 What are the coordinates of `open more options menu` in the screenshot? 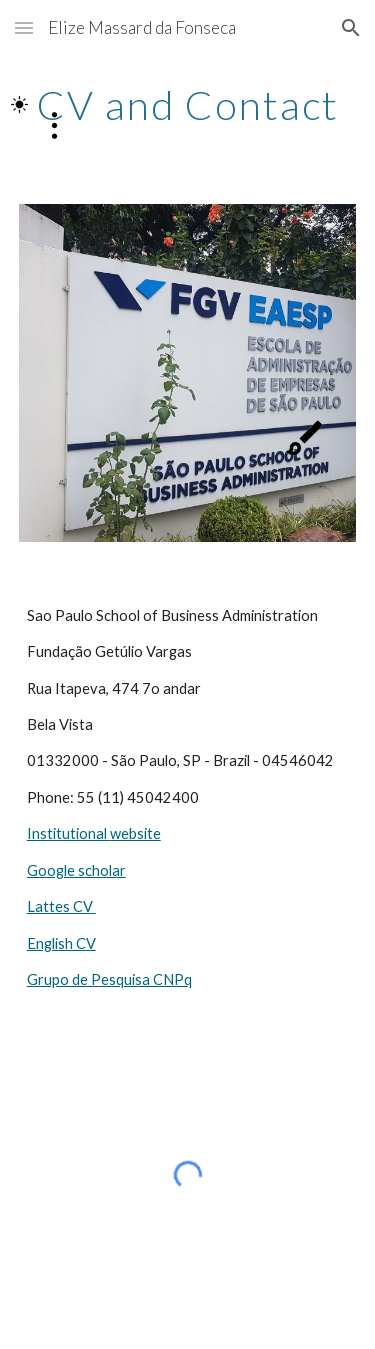 It's located at (54, 125).